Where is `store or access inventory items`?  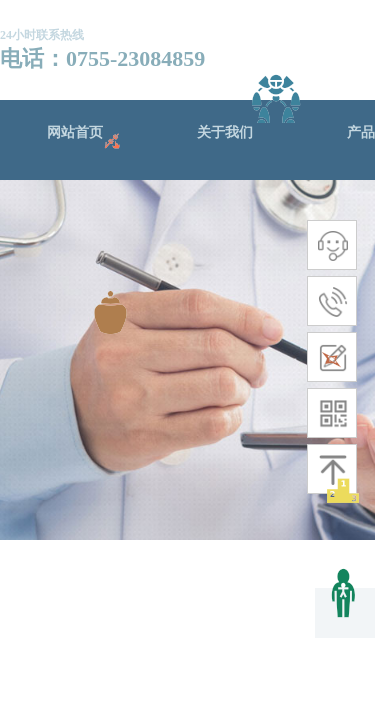 store or access inventory items is located at coordinates (110, 312).